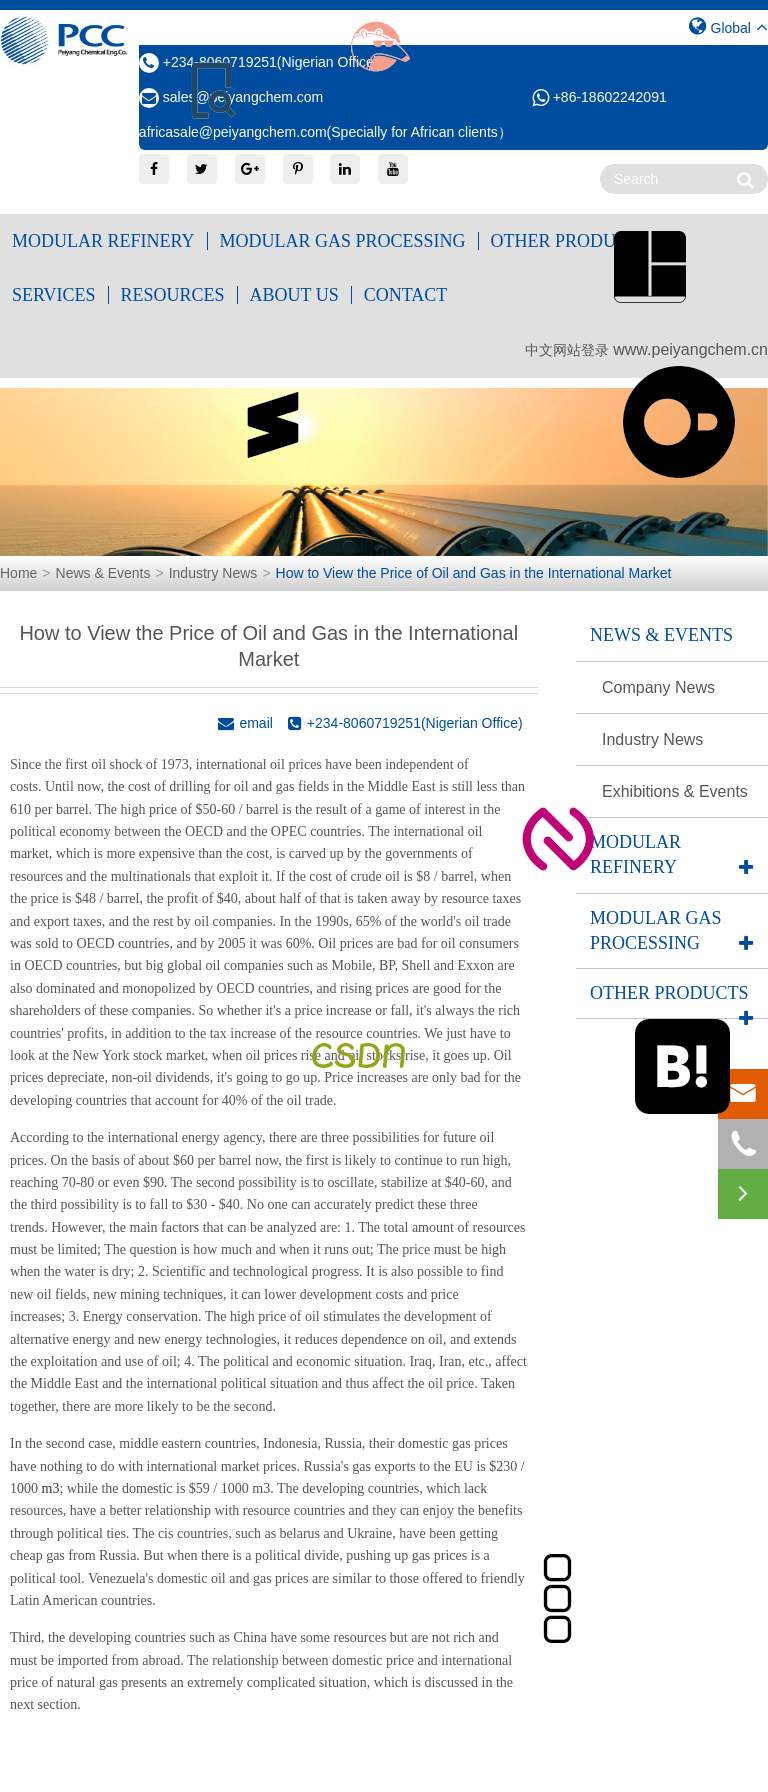 The image size is (768, 1792). I want to click on tmux terminal multiplexer logo, so click(650, 267).